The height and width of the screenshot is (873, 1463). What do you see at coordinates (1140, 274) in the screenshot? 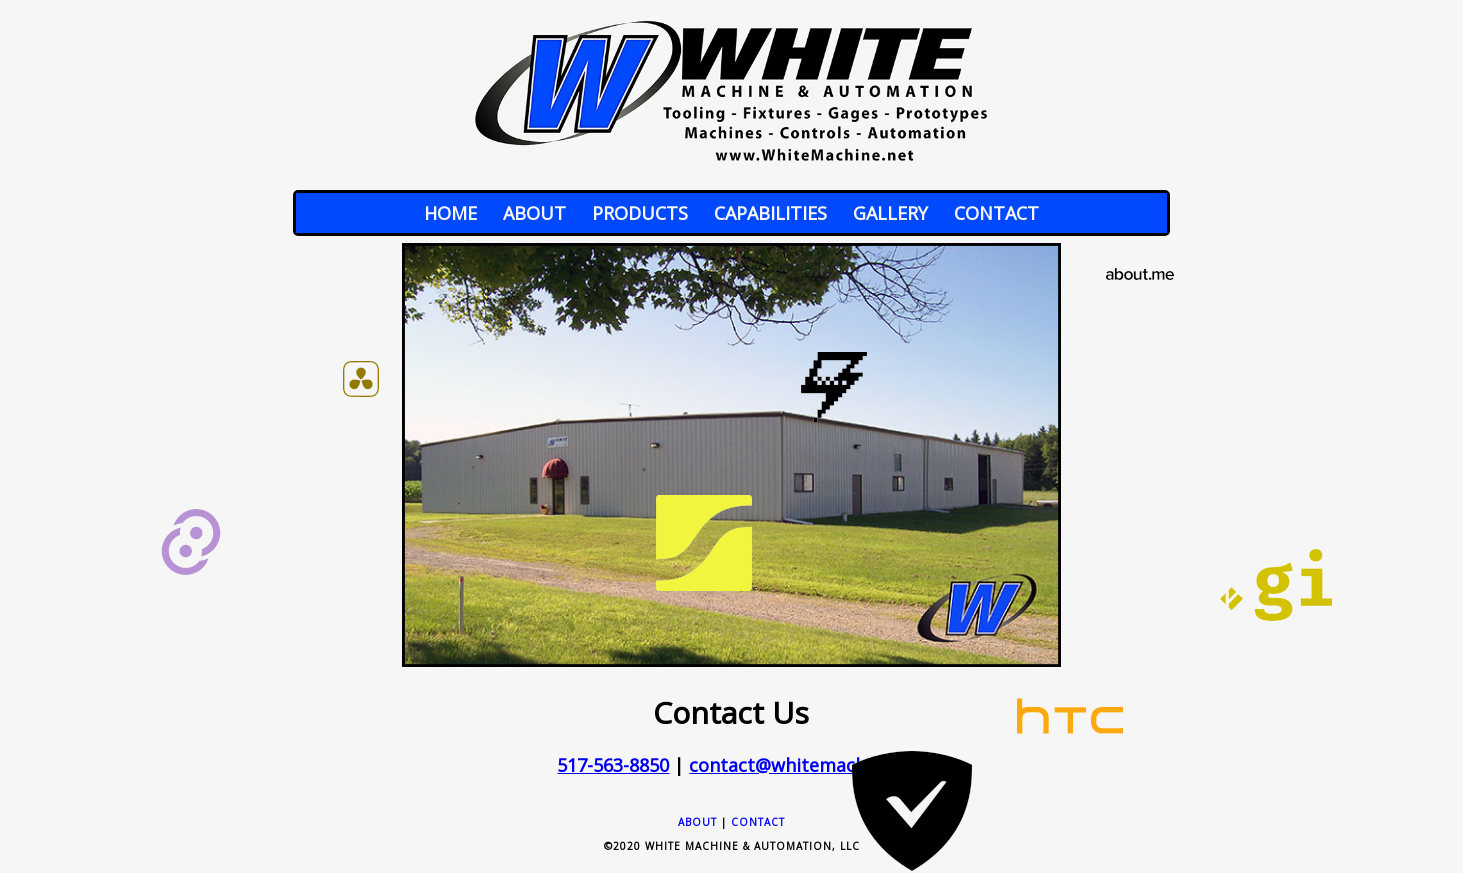
I see `visit your about.me profile` at bounding box center [1140, 274].